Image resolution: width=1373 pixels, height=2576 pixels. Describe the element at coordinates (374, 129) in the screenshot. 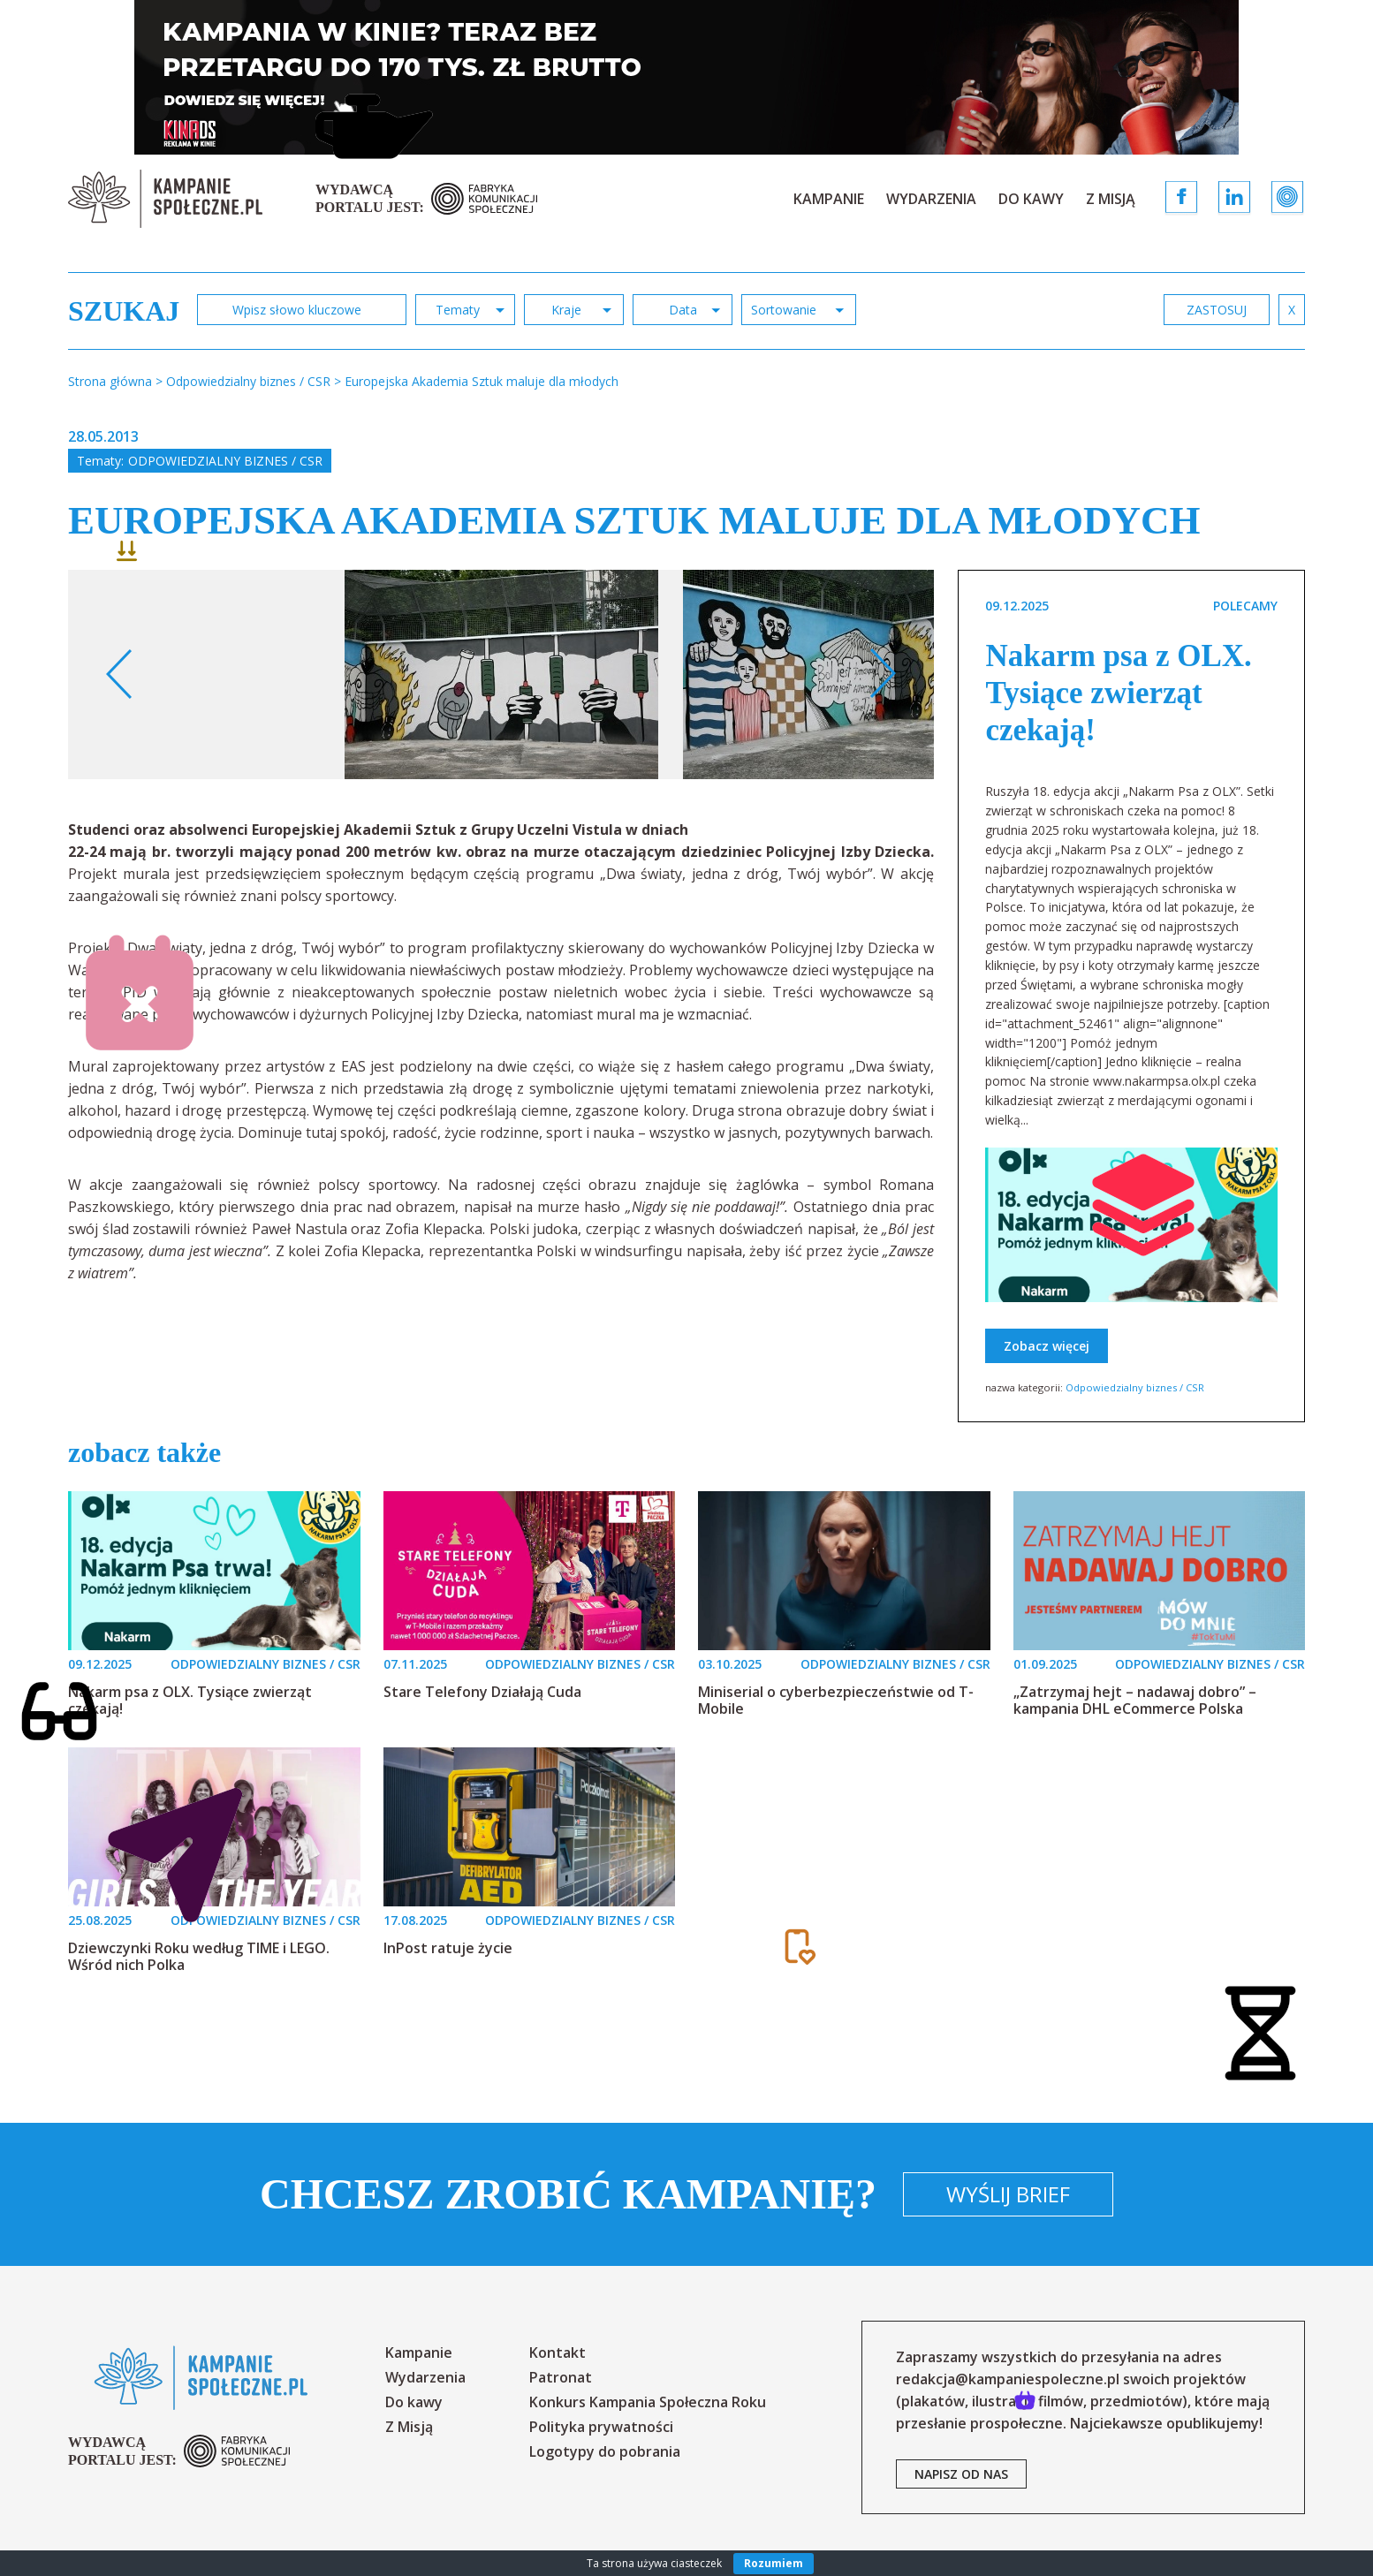

I see `access maintenance or service settings` at that location.